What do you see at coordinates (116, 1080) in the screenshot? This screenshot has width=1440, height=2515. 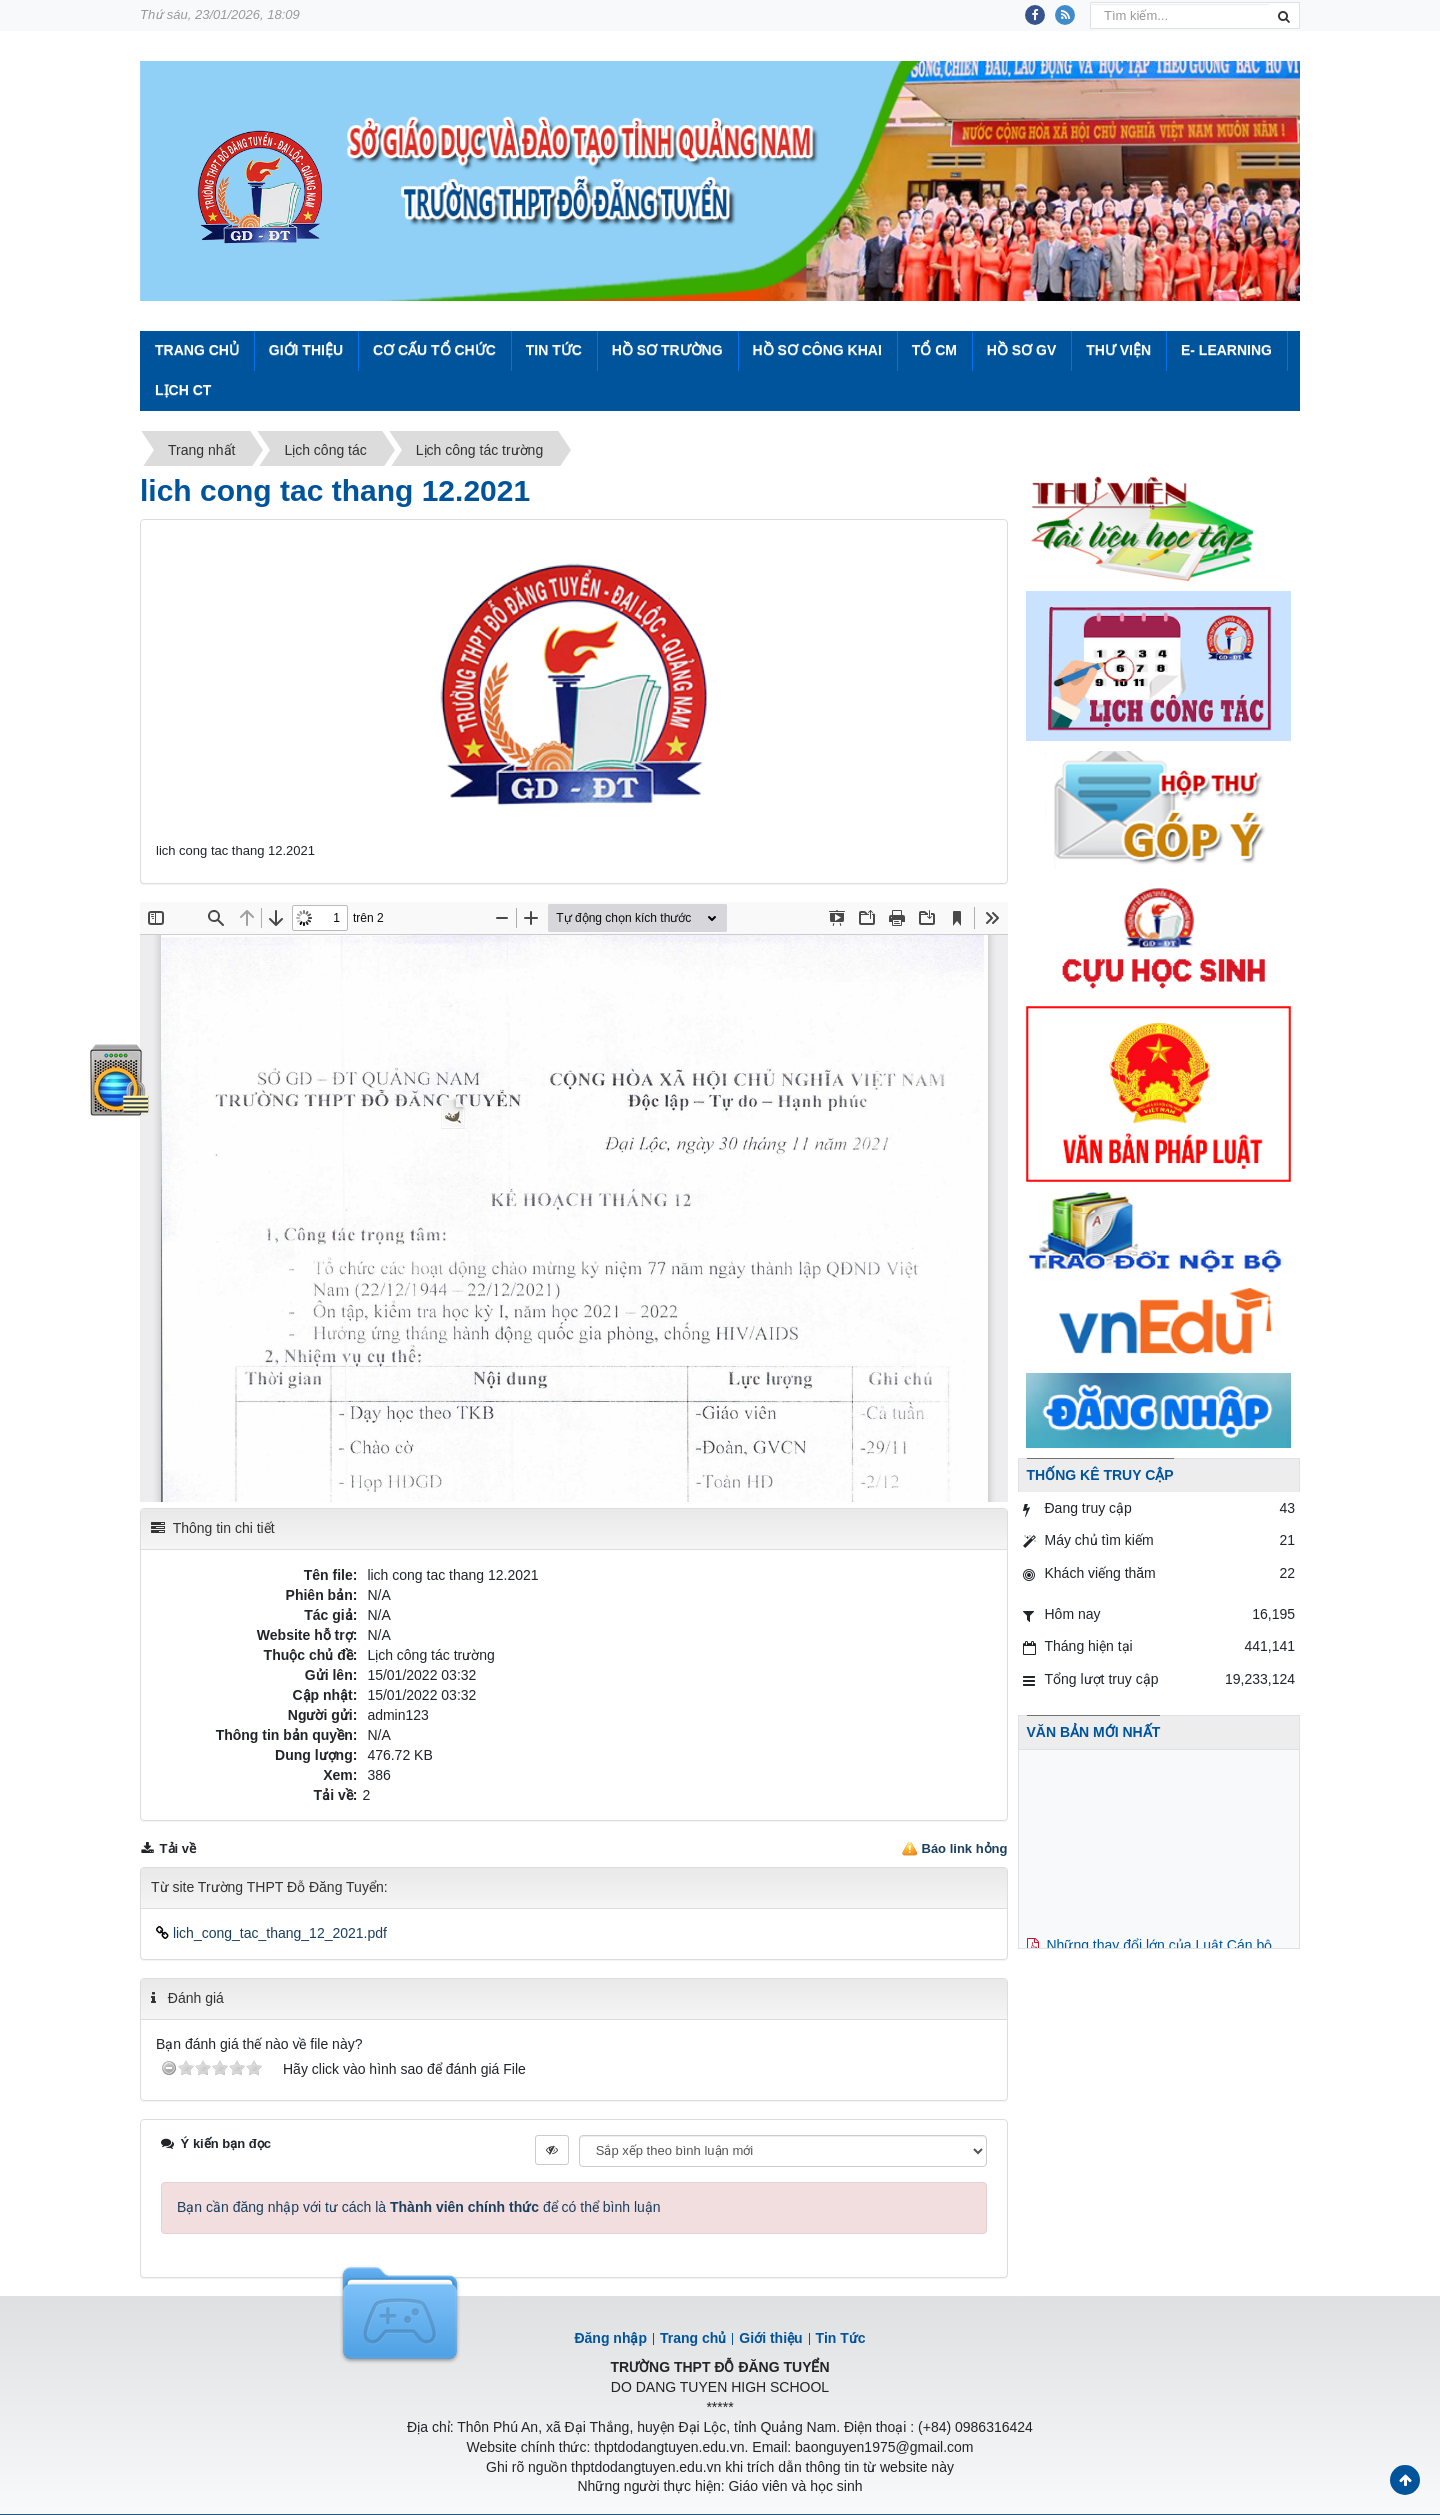 I see `locked RAID 0 storage array` at bounding box center [116, 1080].